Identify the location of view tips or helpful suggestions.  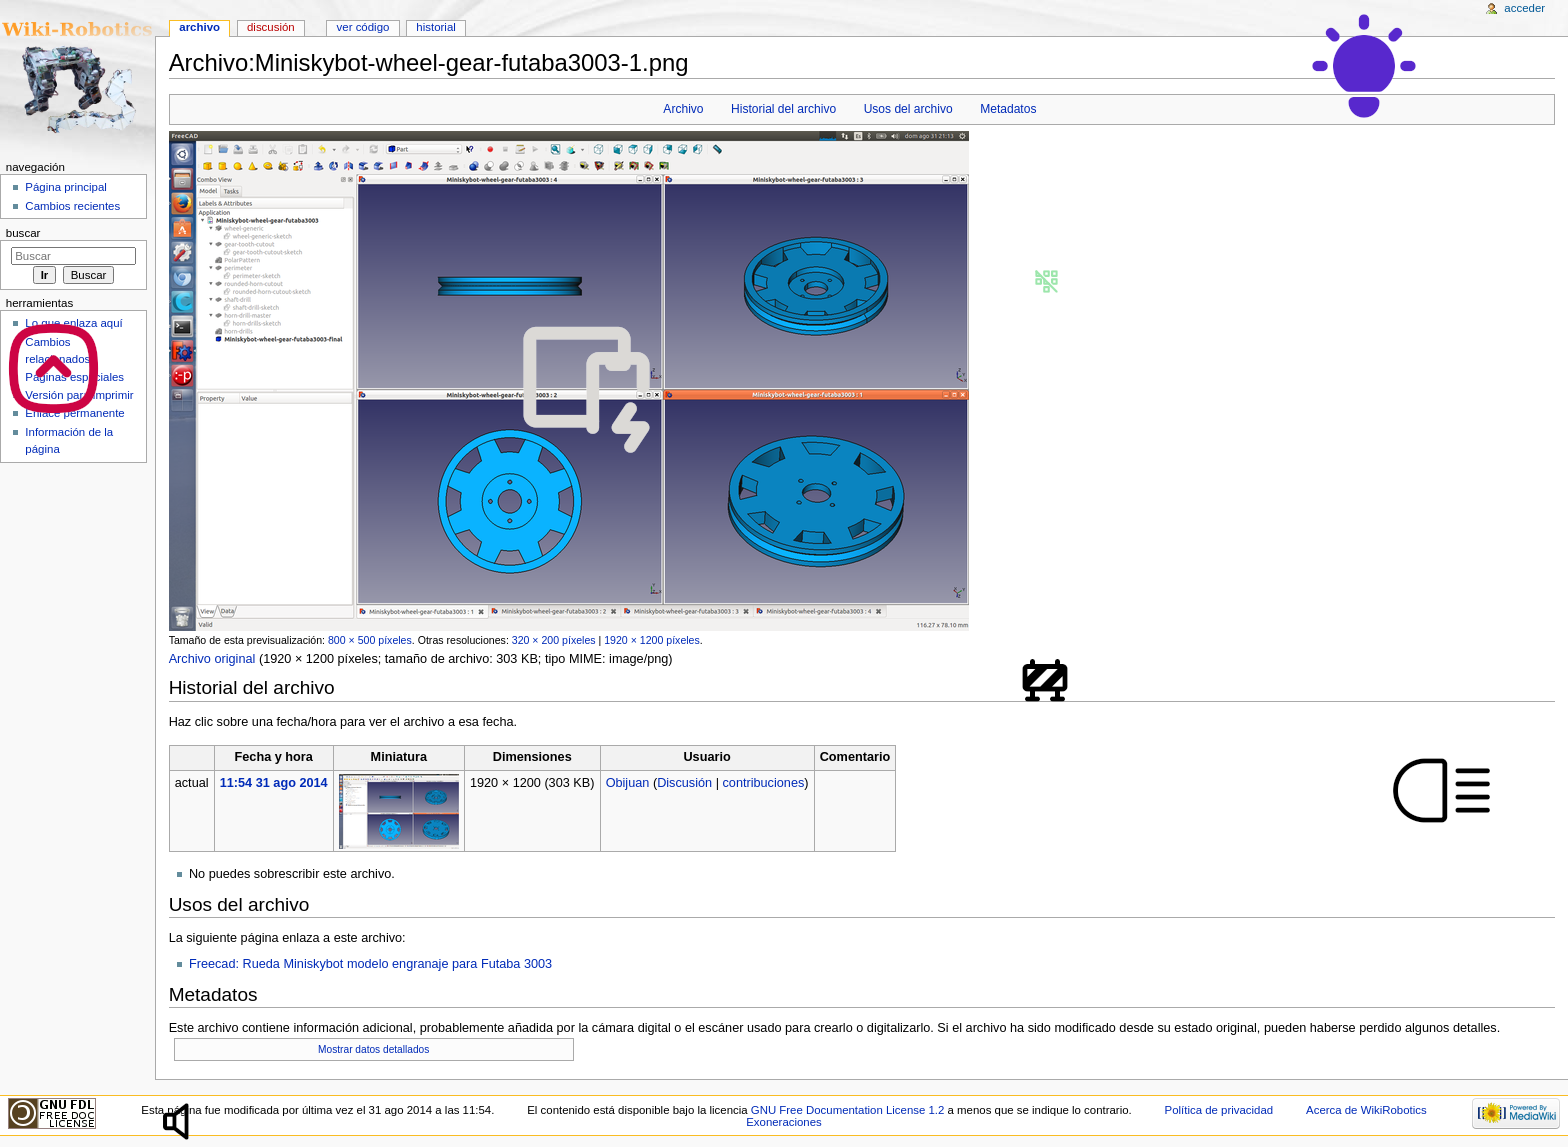
(1364, 66).